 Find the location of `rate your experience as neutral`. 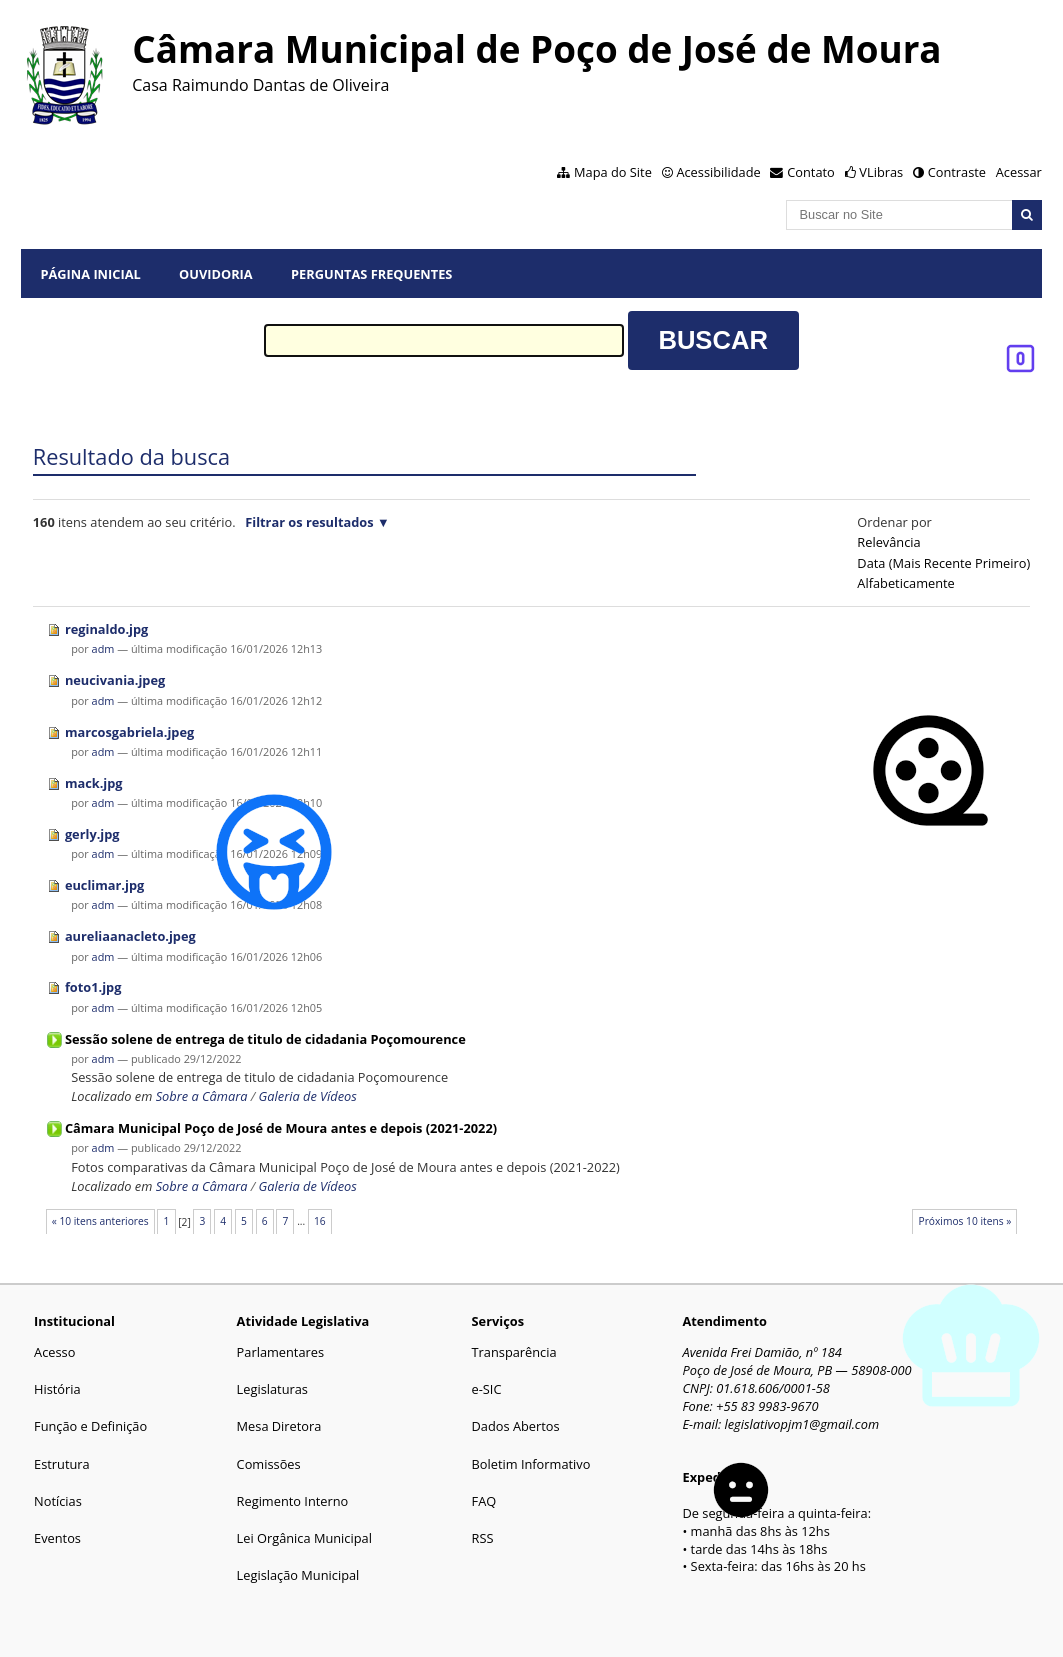

rate your experience as neutral is located at coordinates (741, 1490).